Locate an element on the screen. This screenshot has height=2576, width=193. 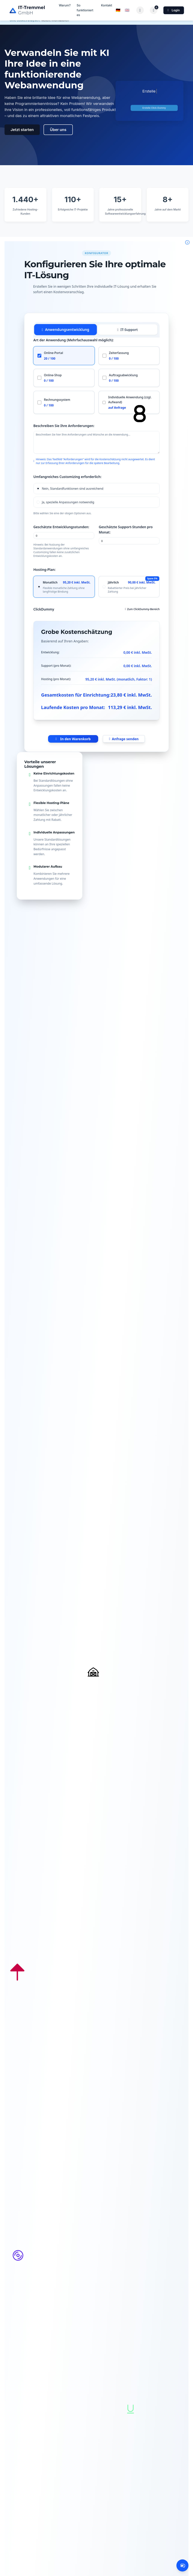
access farm or agricultural settings is located at coordinates (93, 1673).